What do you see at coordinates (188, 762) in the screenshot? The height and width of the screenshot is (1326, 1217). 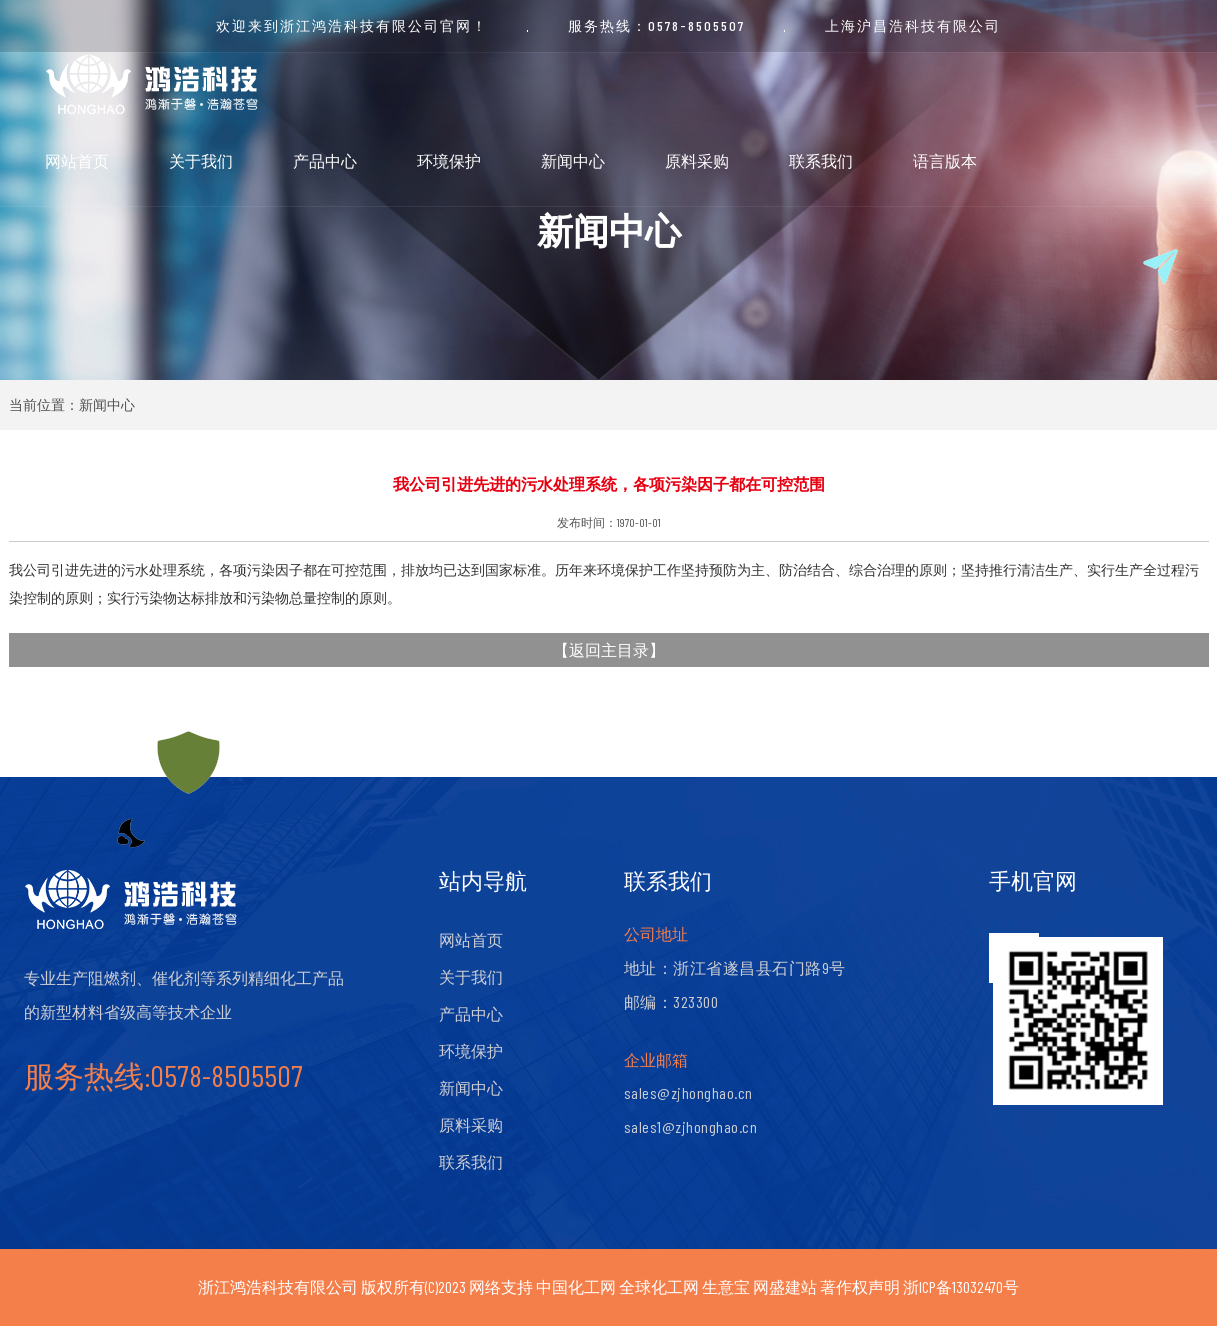 I see `access security settings` at bounding box center [188, 762].